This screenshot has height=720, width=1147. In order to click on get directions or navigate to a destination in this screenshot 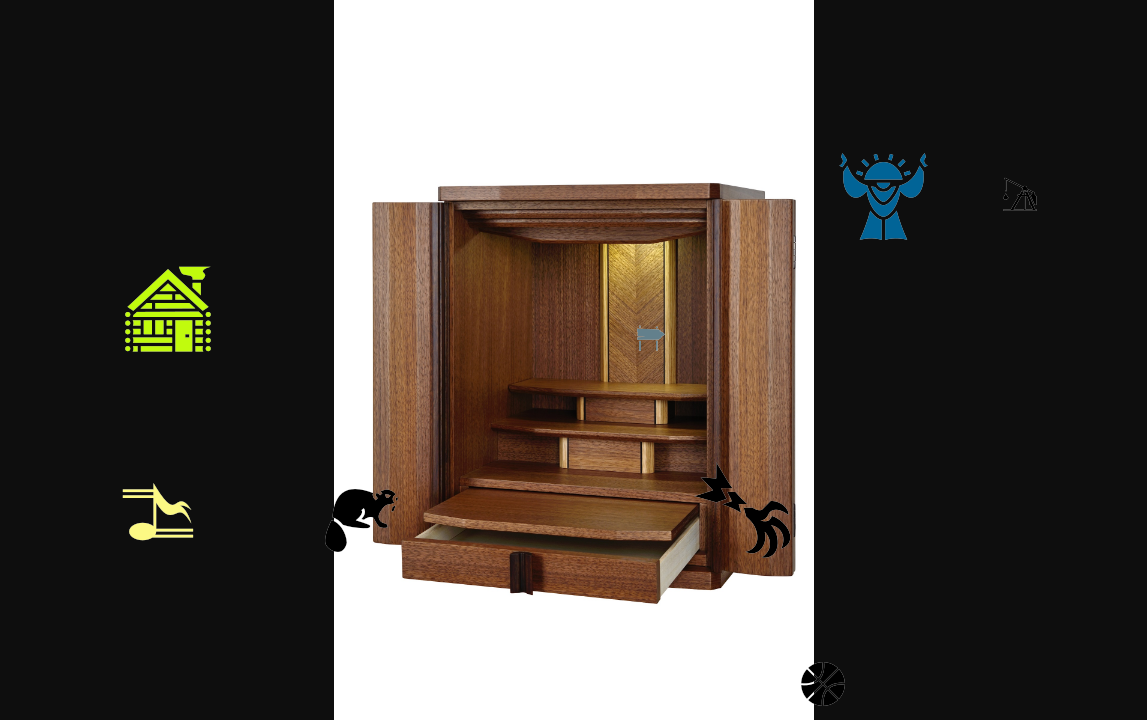, I will do `click(651, 337)`.